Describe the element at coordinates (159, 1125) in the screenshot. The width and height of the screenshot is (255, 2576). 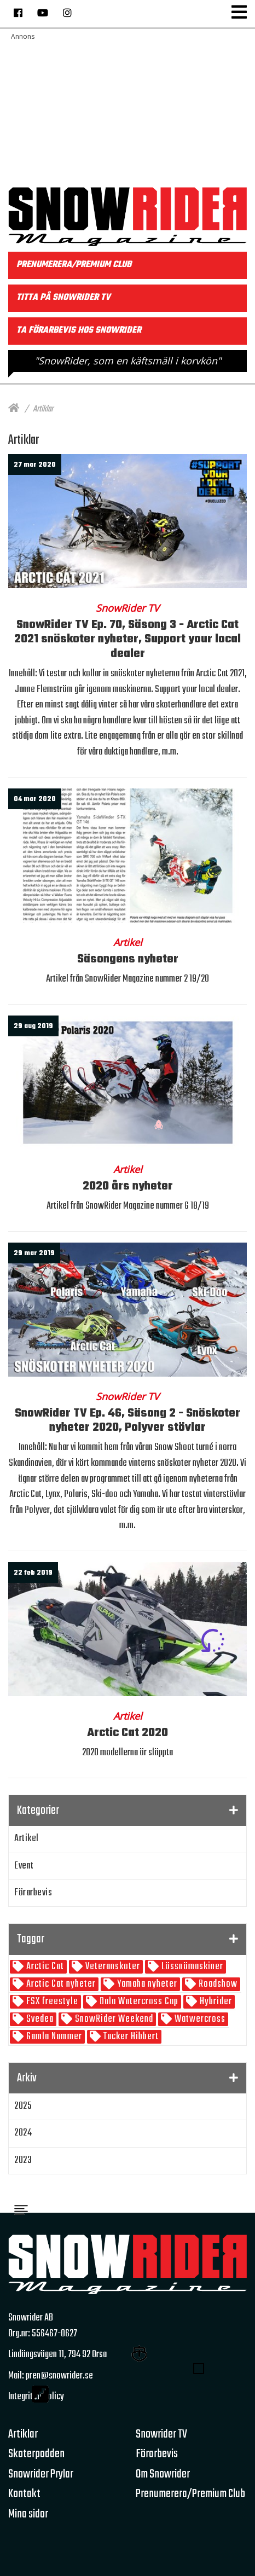
I see `launch or deploy an application` at that location.